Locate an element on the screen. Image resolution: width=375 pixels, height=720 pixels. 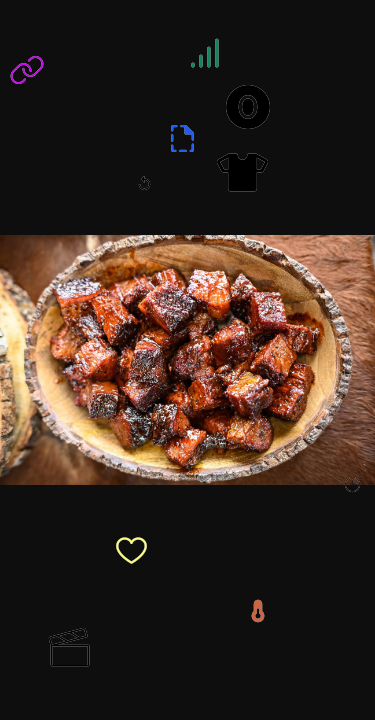
replay or restart current media is located at coordinates (144, 183).